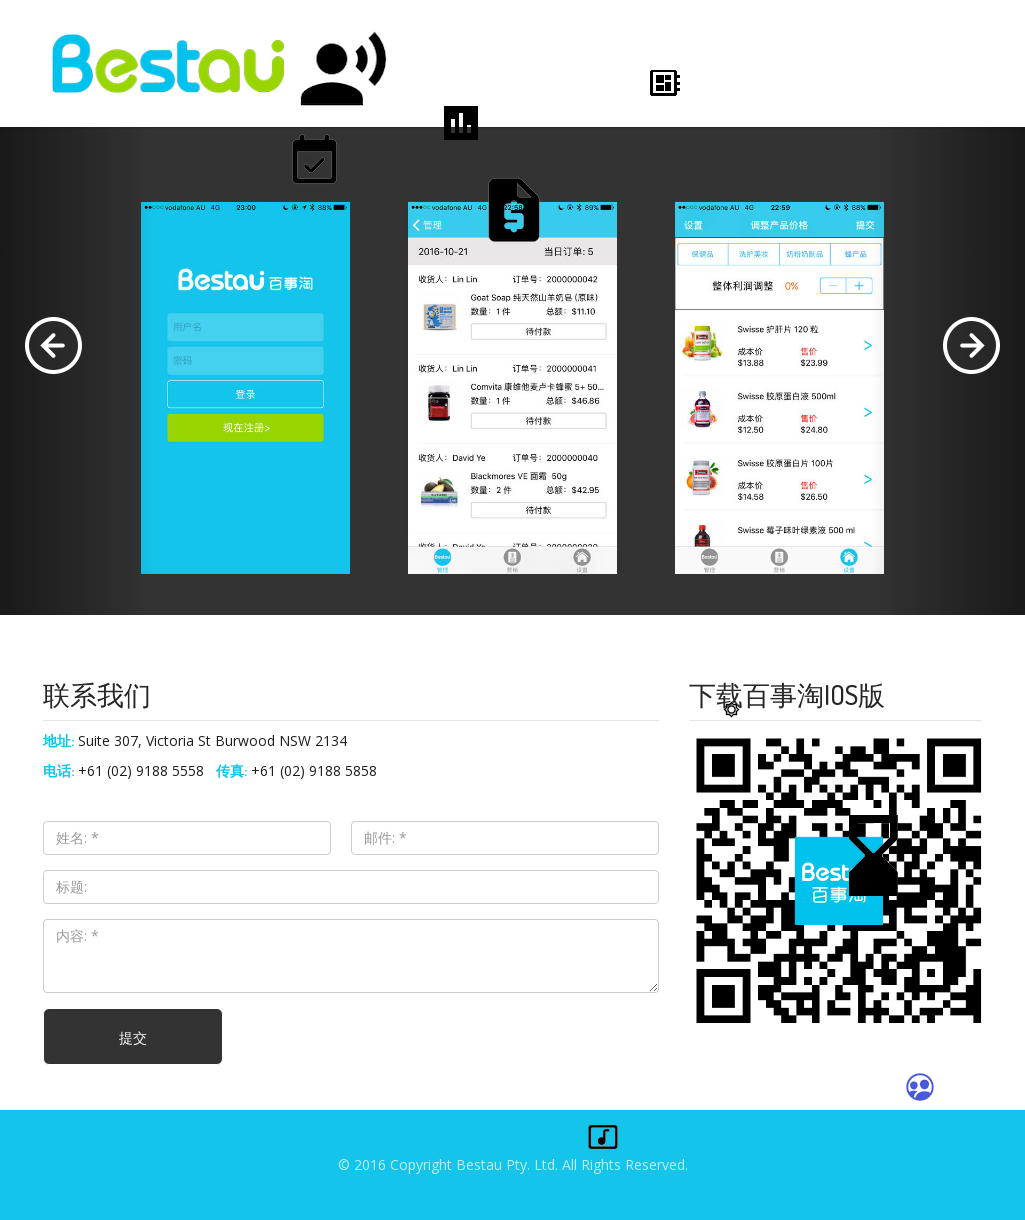  What do you see at coordinates (603, 1137) in the screenshot?
I see `play or browse music videos` at bounding box center [603, 1137].